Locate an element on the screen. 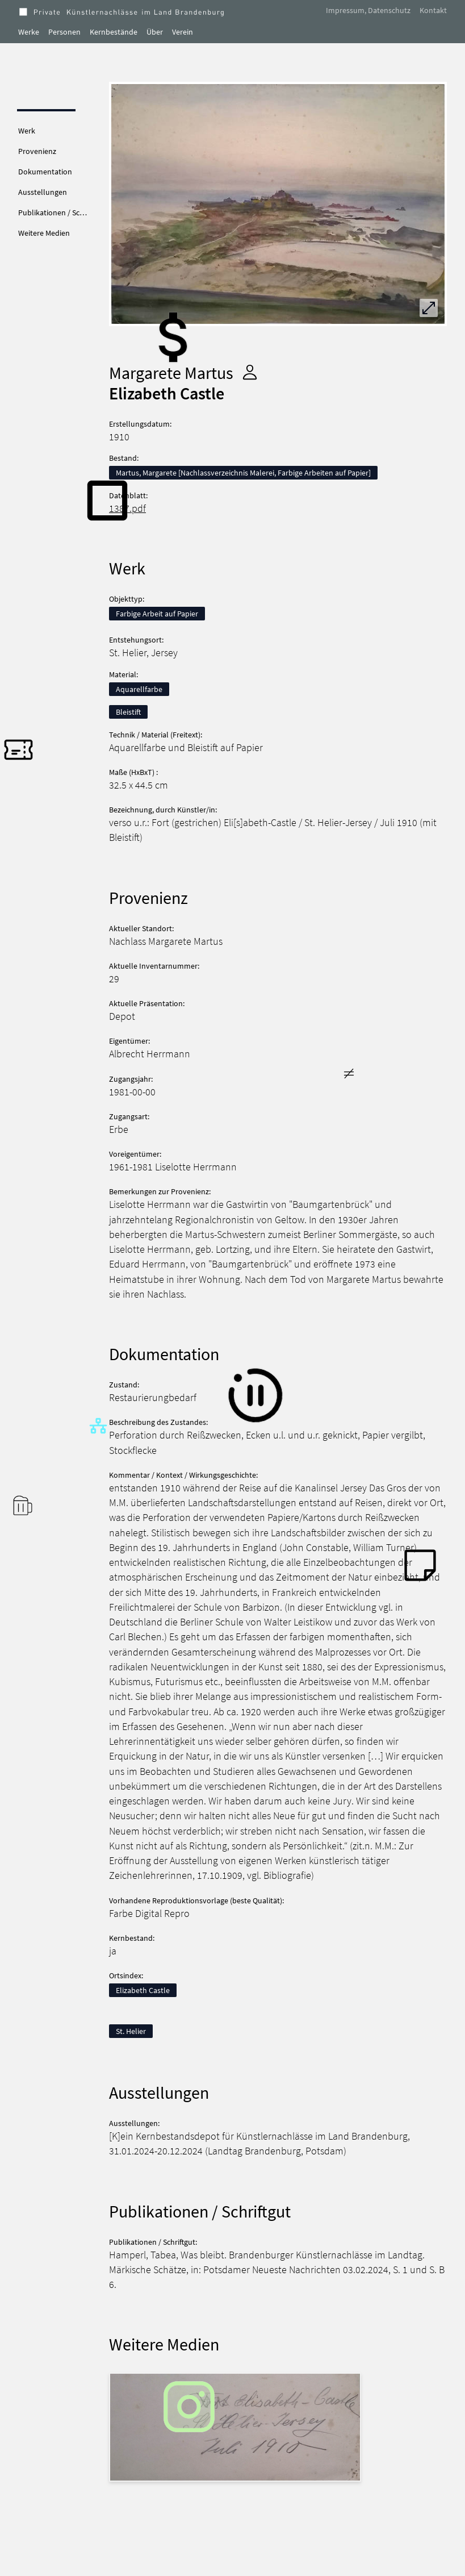 This screenshot has width=465, height=2576. create a new note is located at coordinates (420, 1565).